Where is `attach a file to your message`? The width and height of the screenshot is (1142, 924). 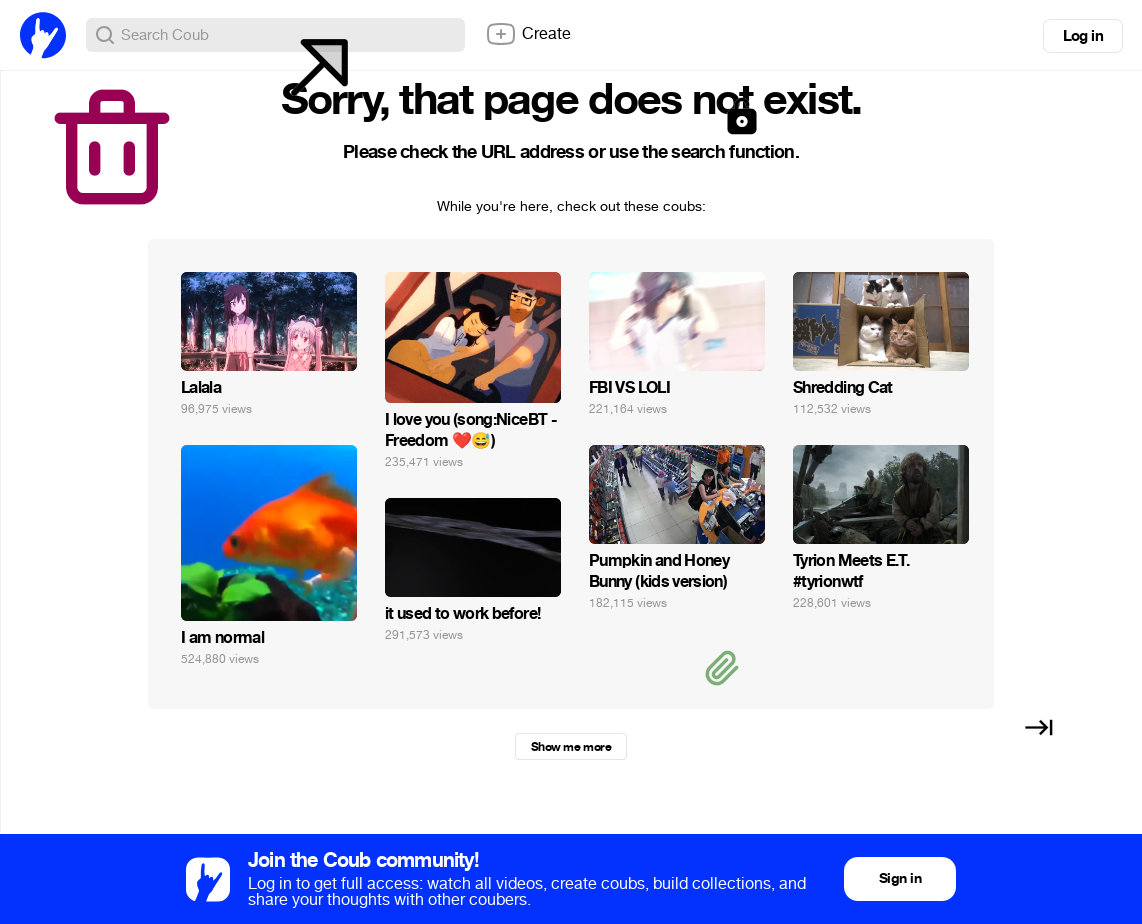 attach a file to your message is located at coordinates (722, 669).